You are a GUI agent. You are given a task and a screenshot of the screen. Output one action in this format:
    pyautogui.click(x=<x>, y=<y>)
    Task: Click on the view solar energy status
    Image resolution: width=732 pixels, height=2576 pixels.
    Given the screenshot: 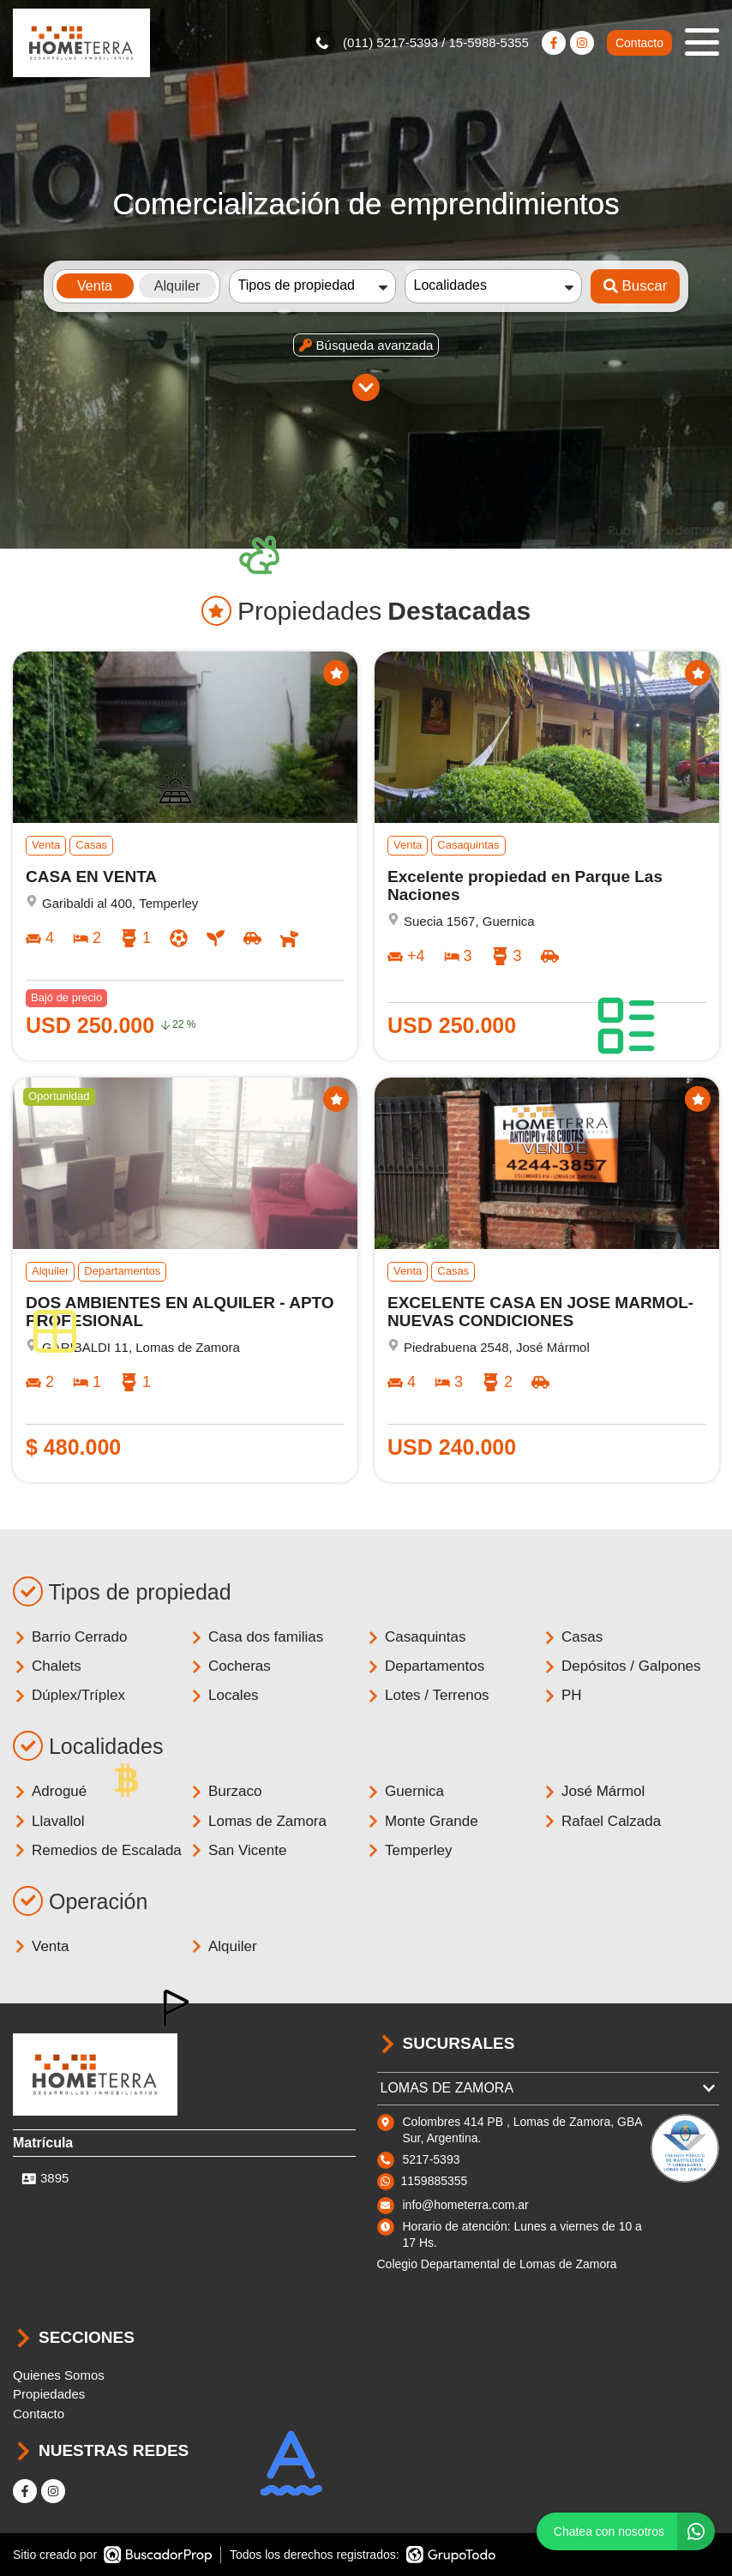 What is the action you would take?
    pyautogui.click(x=175, y=789)
    